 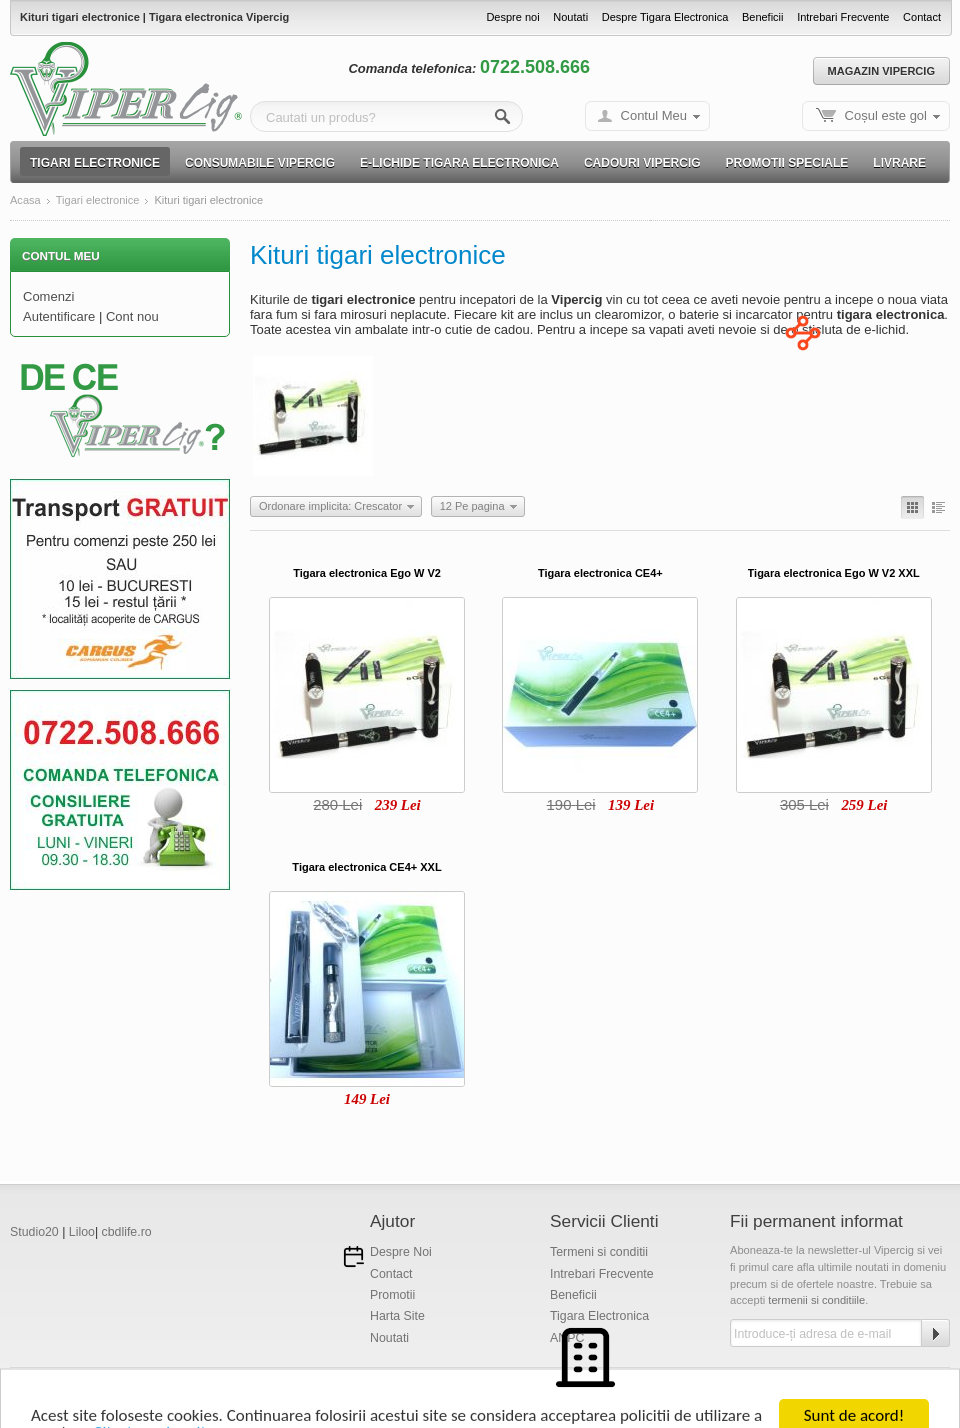 What do you see at coordinates (585, 1357) in the screenshot?
I see `view building or property details` at bounding box center [585, 1357].